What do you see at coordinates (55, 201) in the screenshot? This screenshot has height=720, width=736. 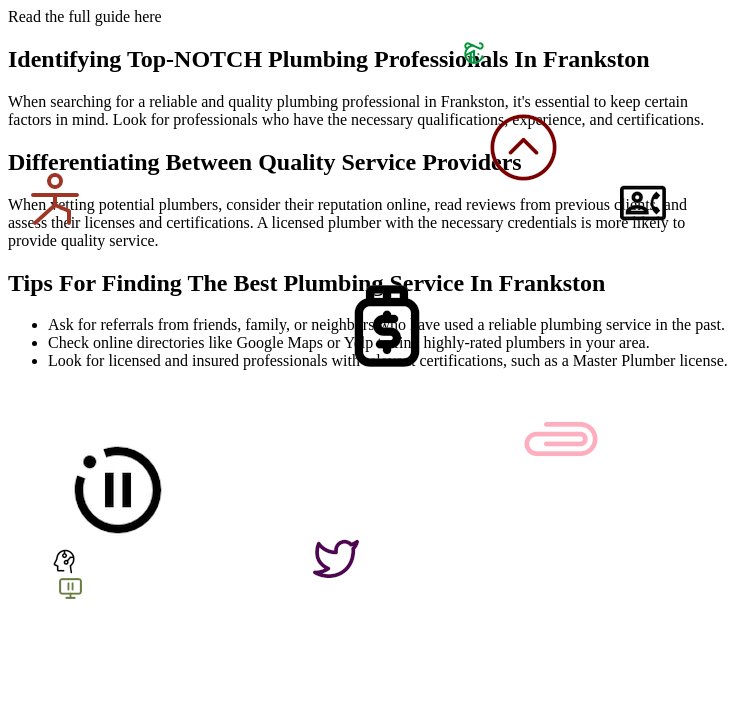 I see `access tai chi or meditation exercises` at bounding box center [55, 201].